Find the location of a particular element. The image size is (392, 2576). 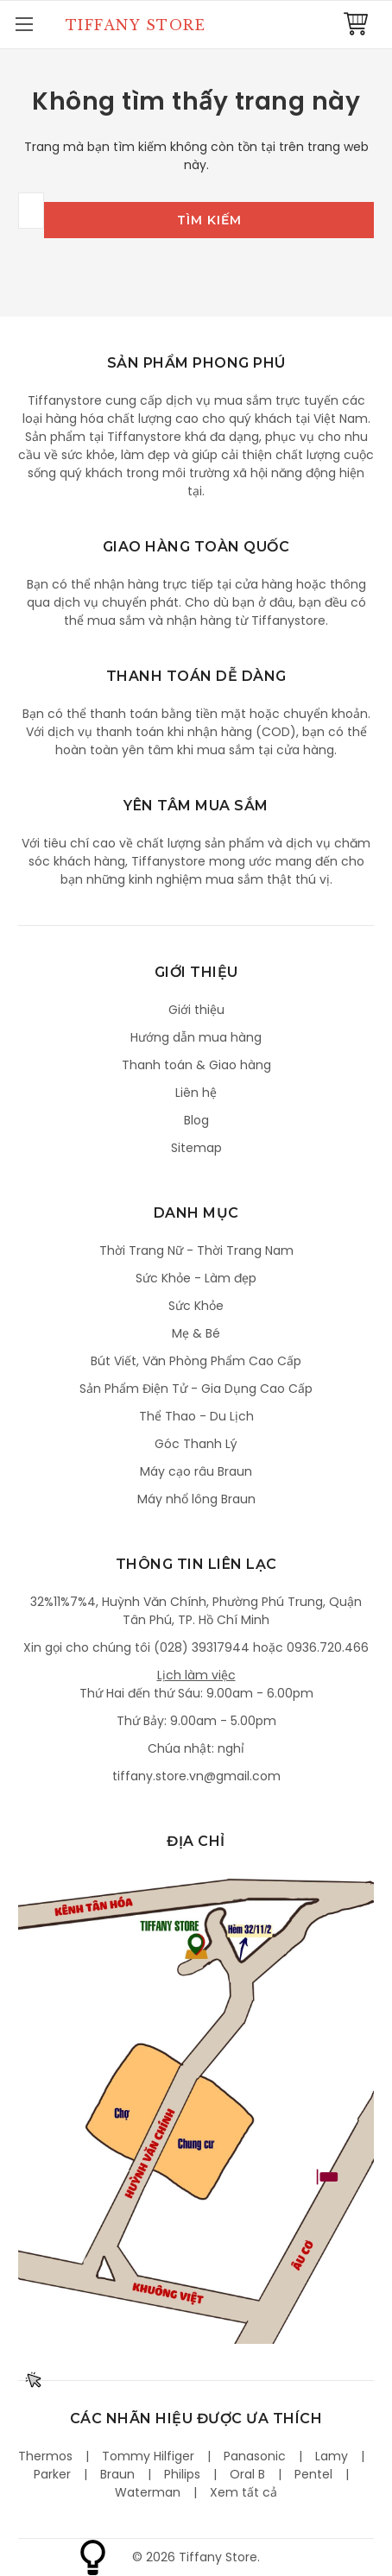

click or tap to interact is located at coordinates (34, 2380).